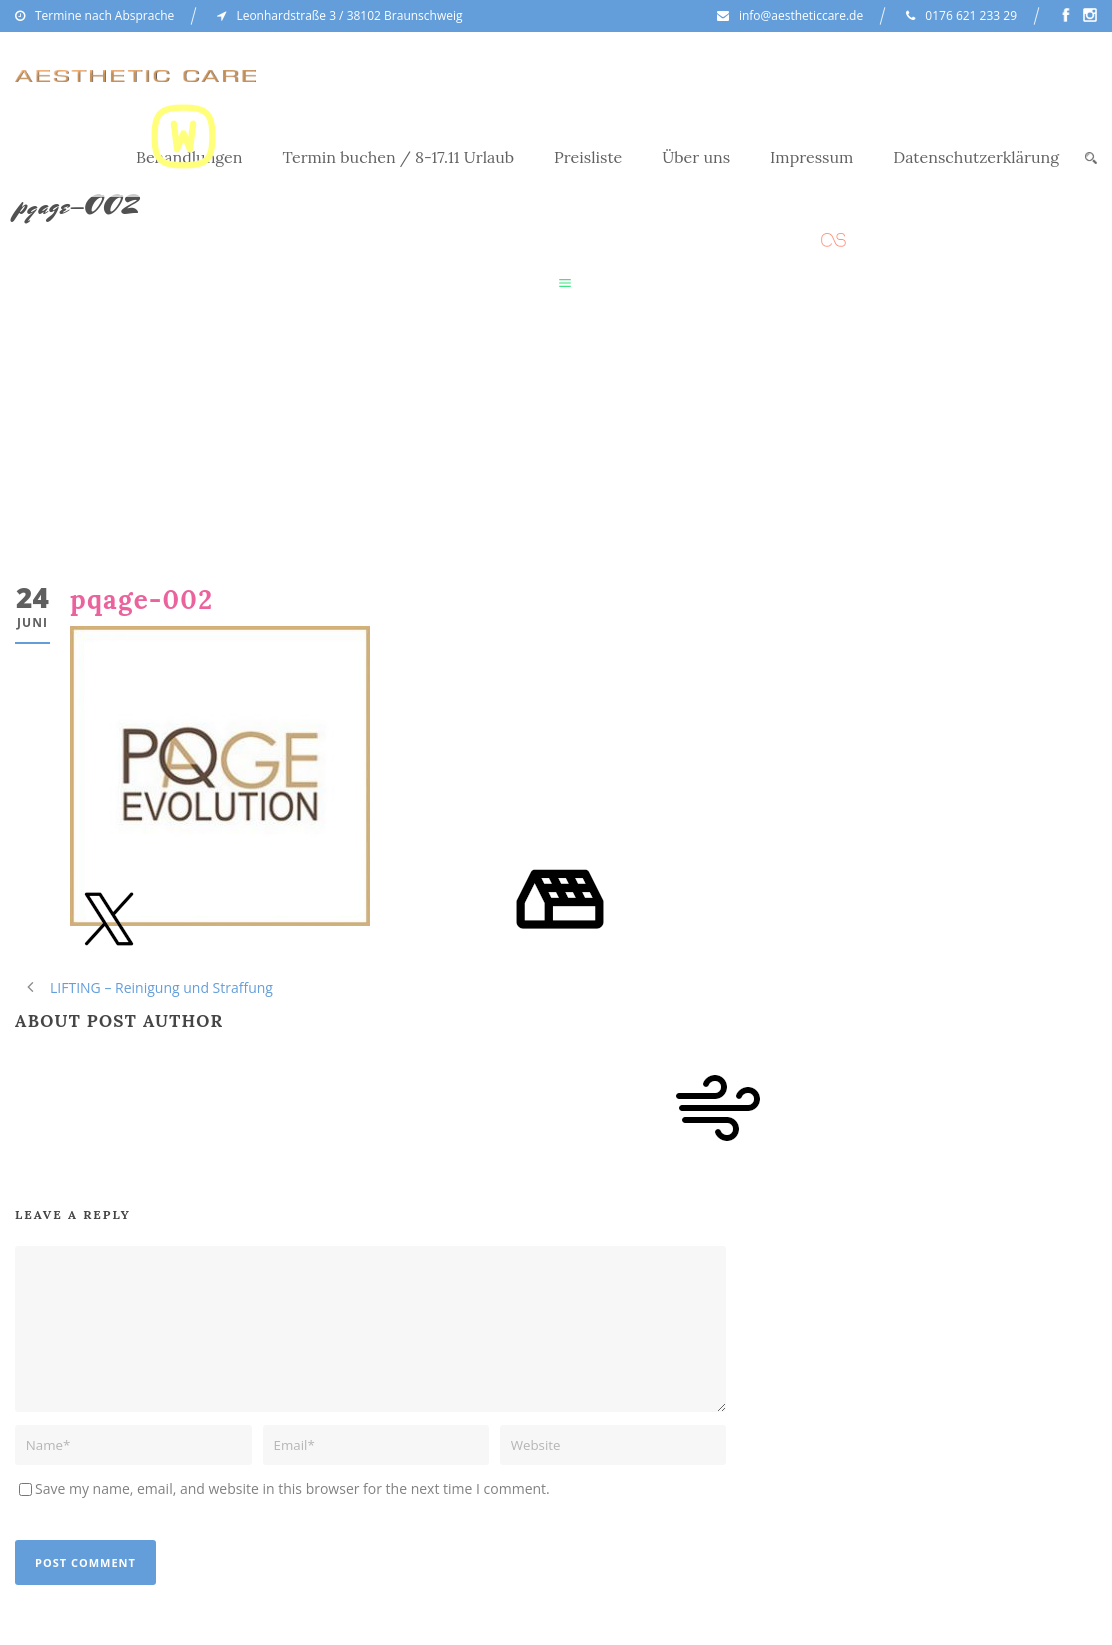 Image resolution: width=1112 pixels, height=1645 pixels. What do you see at coordinates (560, 902) in the screenshot?
I see `access solar energy or roof panel settings` at bounding box center [560, 902].